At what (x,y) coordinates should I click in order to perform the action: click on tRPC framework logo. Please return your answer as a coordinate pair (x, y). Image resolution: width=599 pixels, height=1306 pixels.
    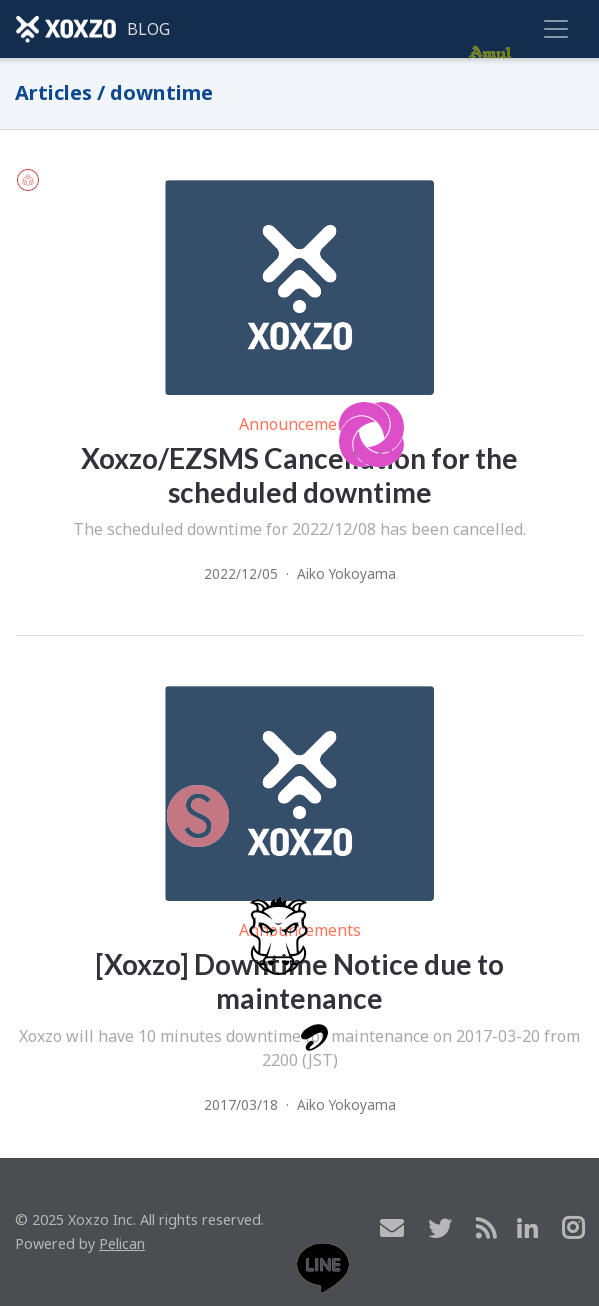
    Looking at the image, I should click on (28, 180).